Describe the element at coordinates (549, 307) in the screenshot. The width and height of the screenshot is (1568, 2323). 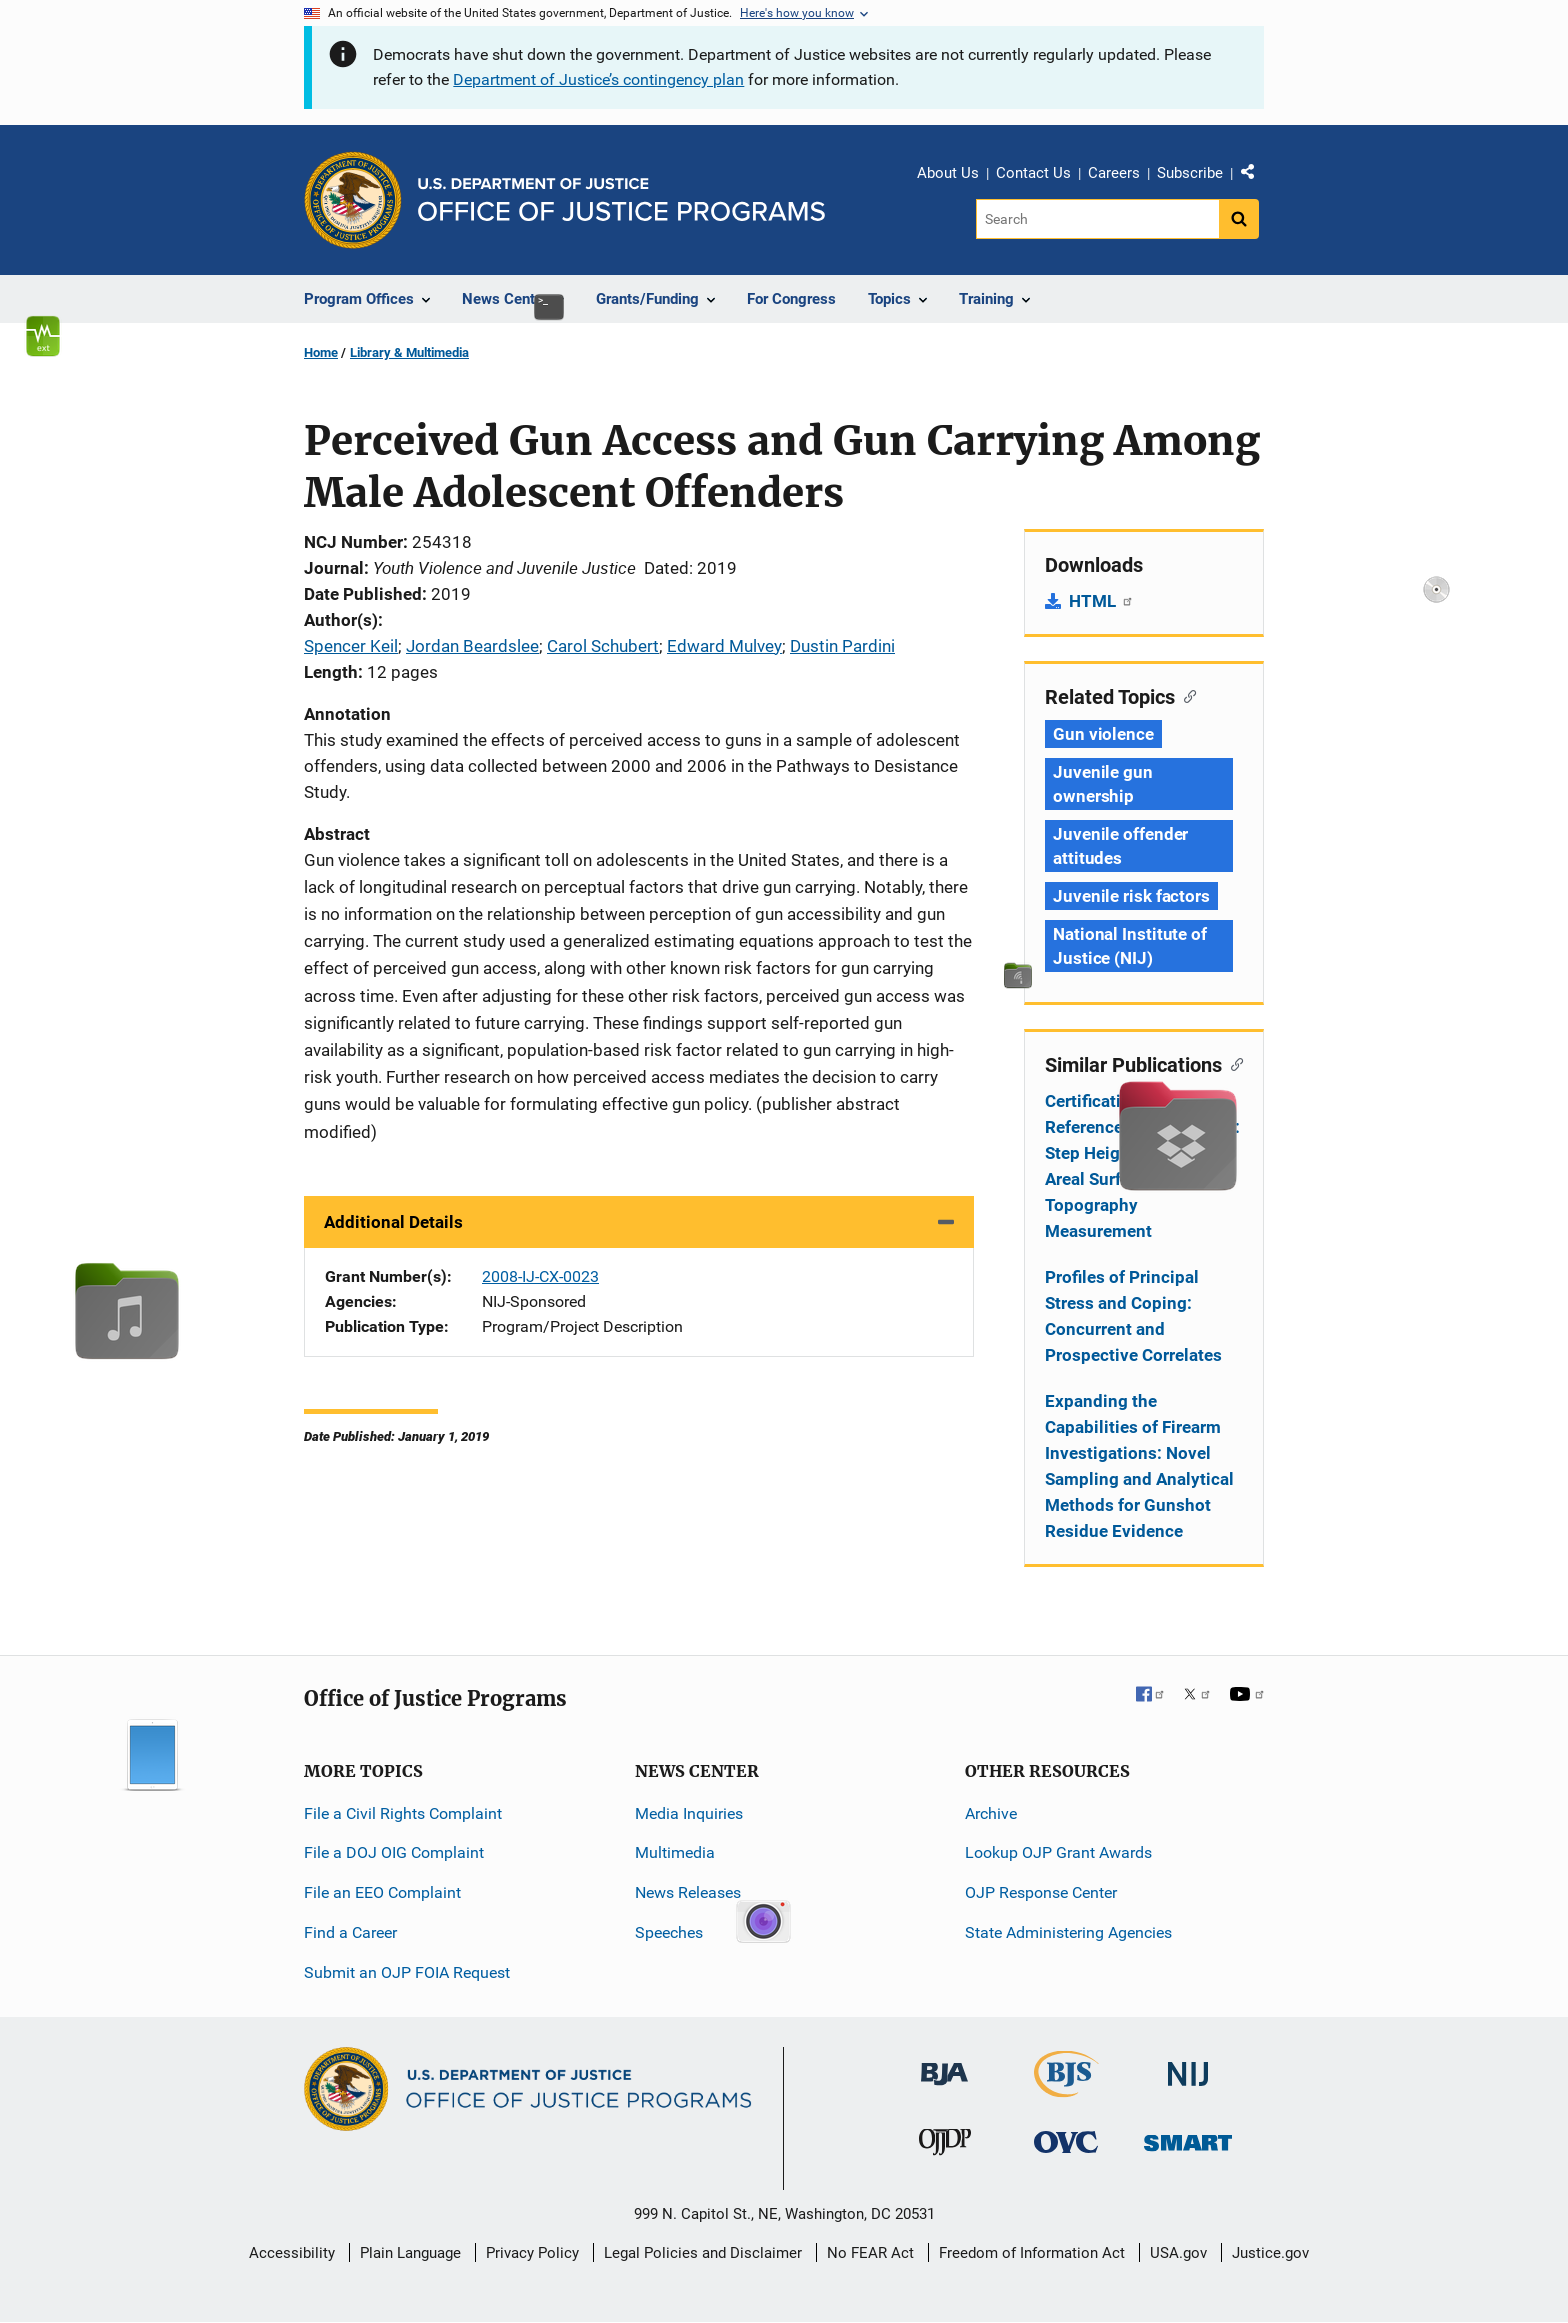
I see `open the terminal application` at that location.